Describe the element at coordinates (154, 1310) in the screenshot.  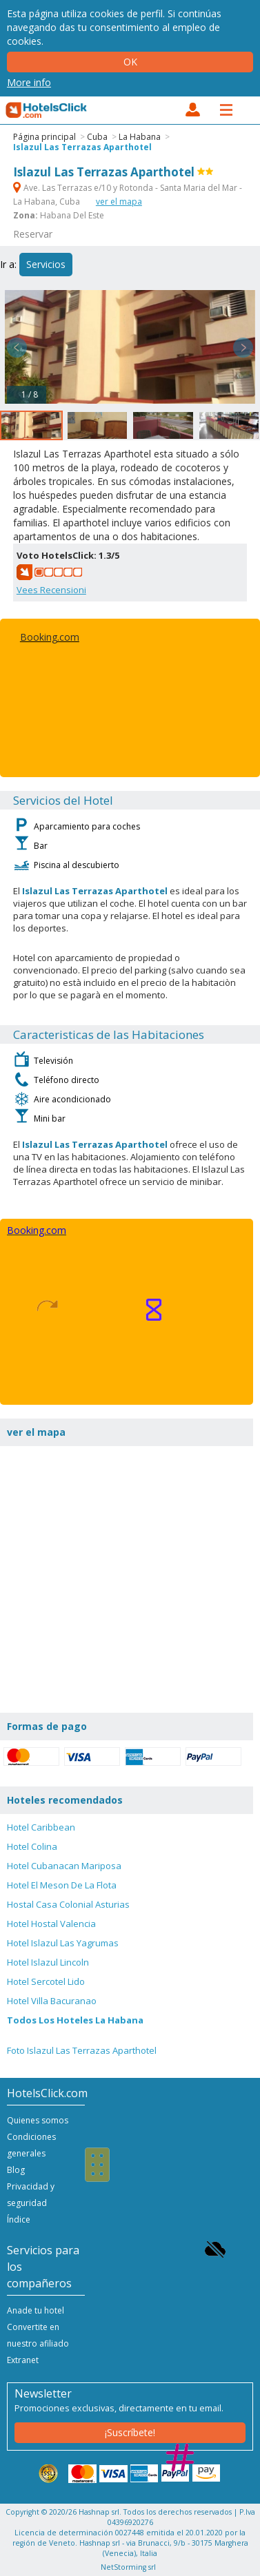
I see `indicates loading or processing in progress` at that location.